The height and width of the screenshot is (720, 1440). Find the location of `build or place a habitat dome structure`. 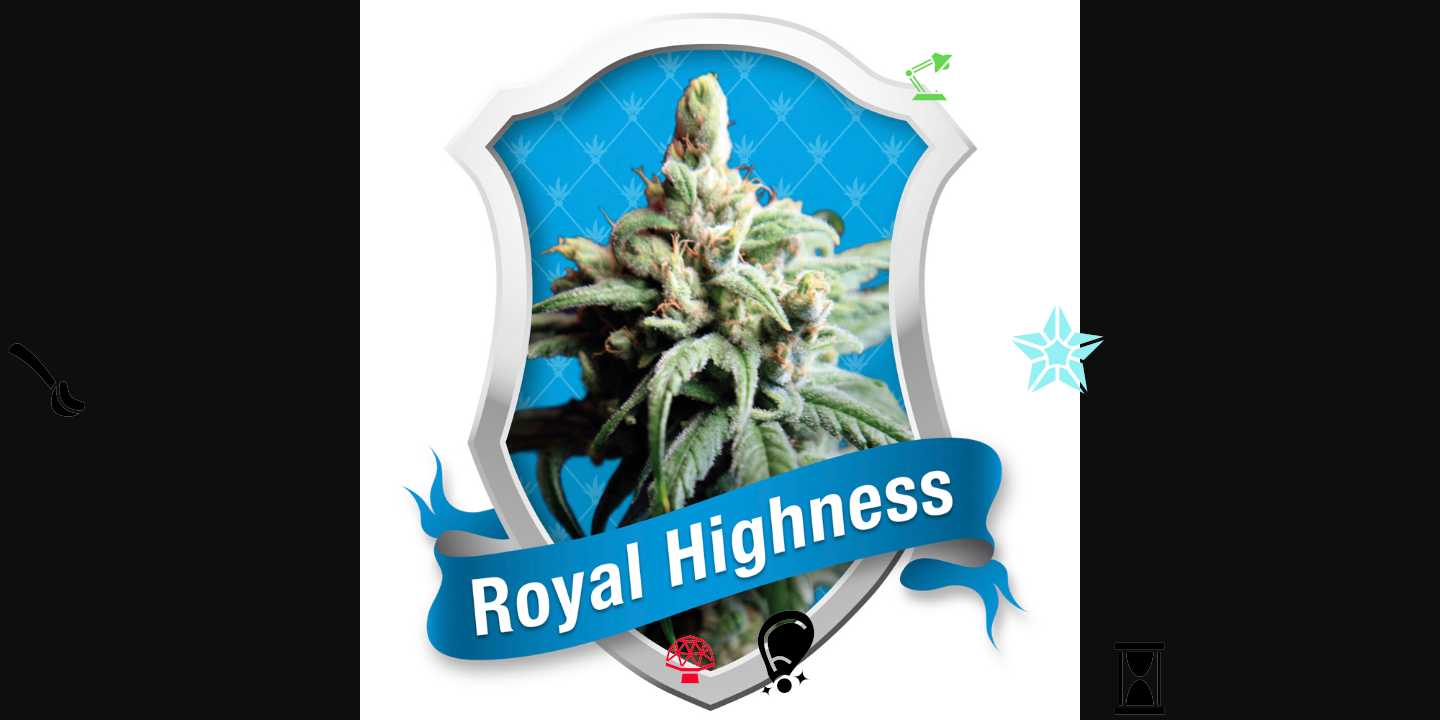

build or place a habitat dome structure is located at coordinates (690, 659).